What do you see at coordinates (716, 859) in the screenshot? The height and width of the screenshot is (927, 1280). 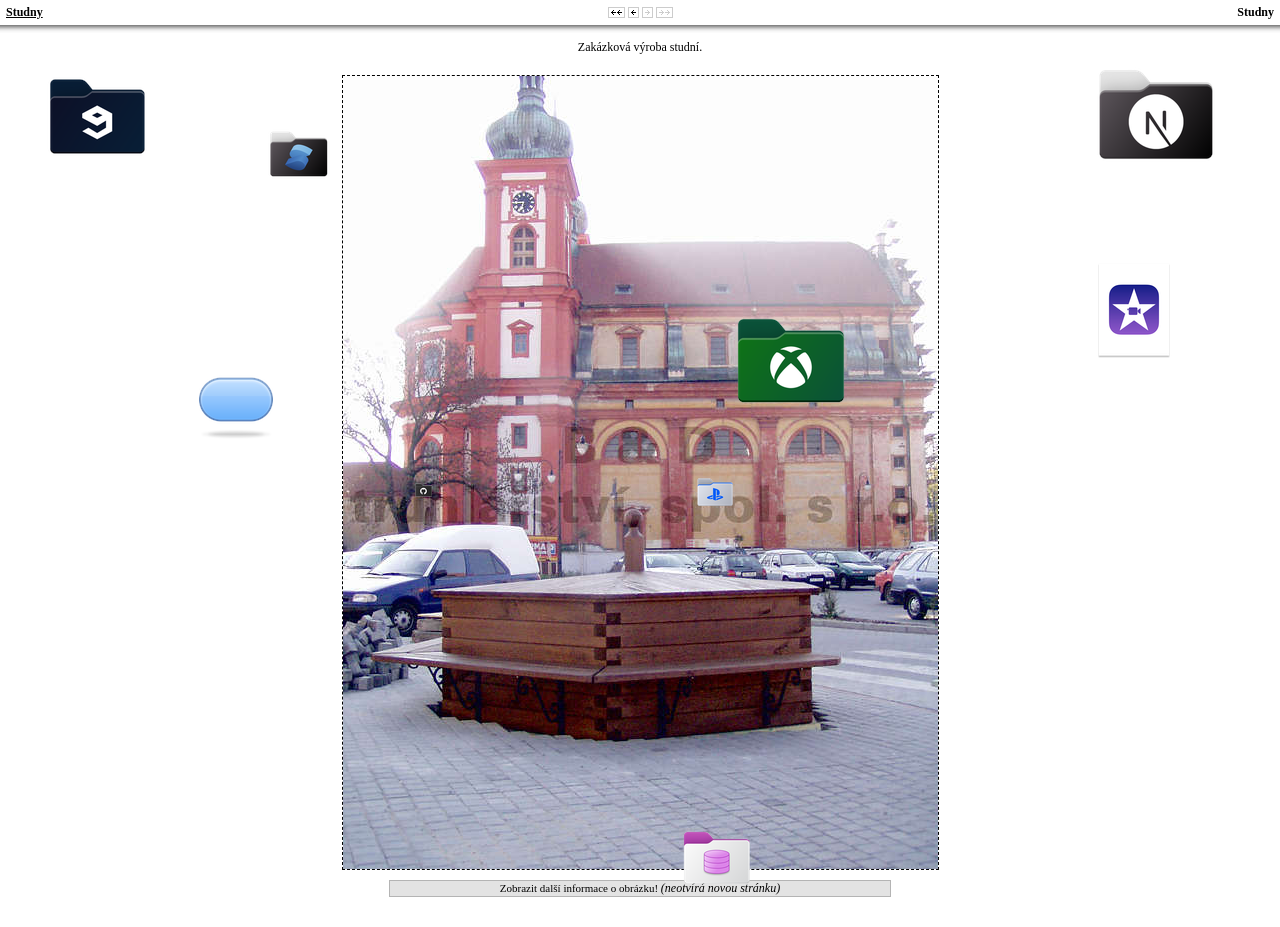 I see `open folder containing LibreOffice Base database files` at bounding box center [716, 859].